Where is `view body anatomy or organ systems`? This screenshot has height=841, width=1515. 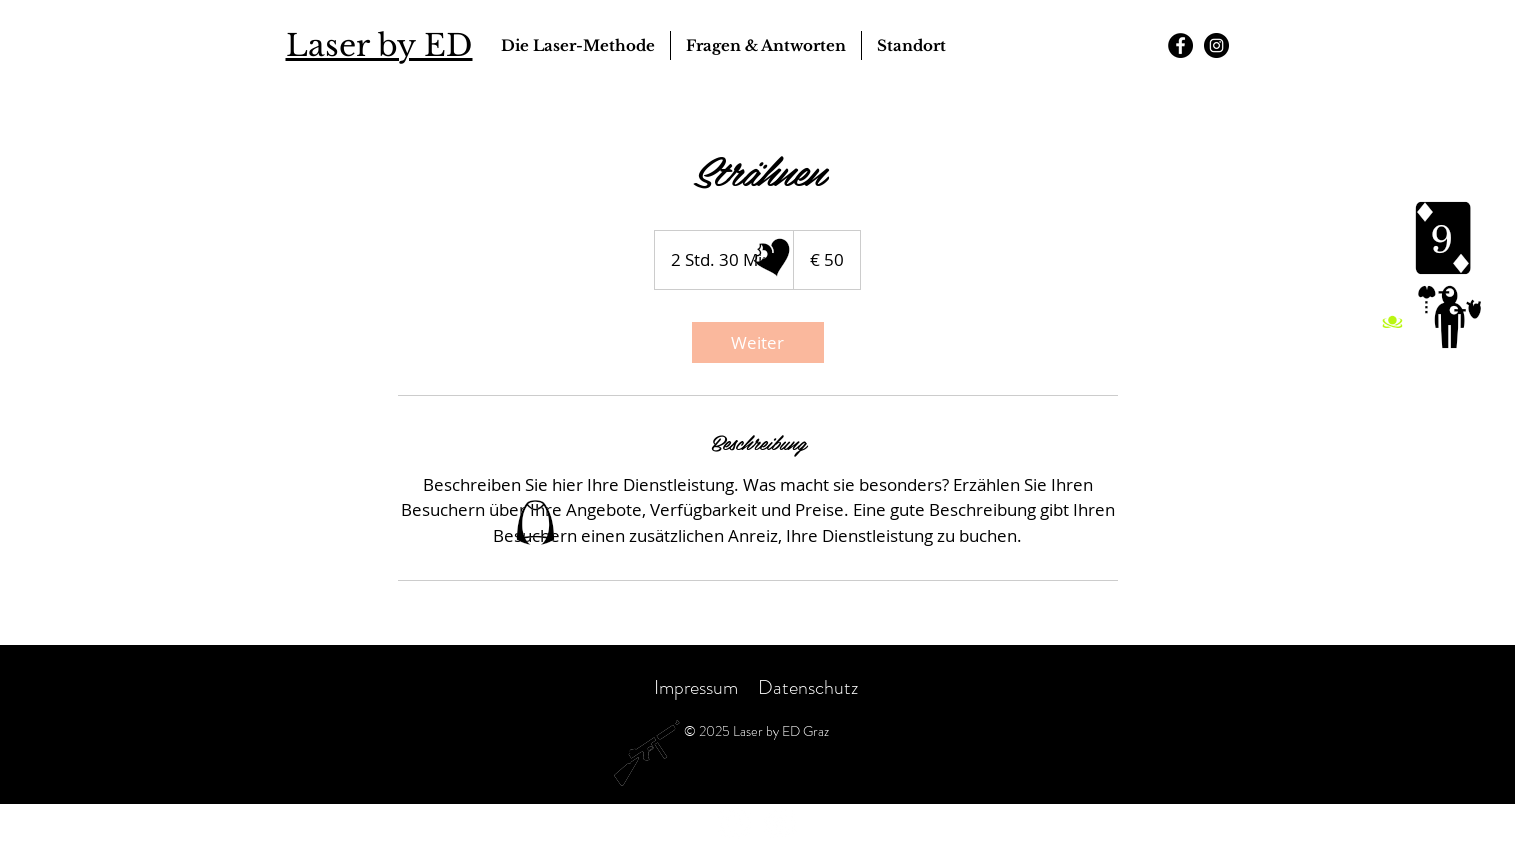
view body anatomy or organ systems is located at coordinates (1449, 317).